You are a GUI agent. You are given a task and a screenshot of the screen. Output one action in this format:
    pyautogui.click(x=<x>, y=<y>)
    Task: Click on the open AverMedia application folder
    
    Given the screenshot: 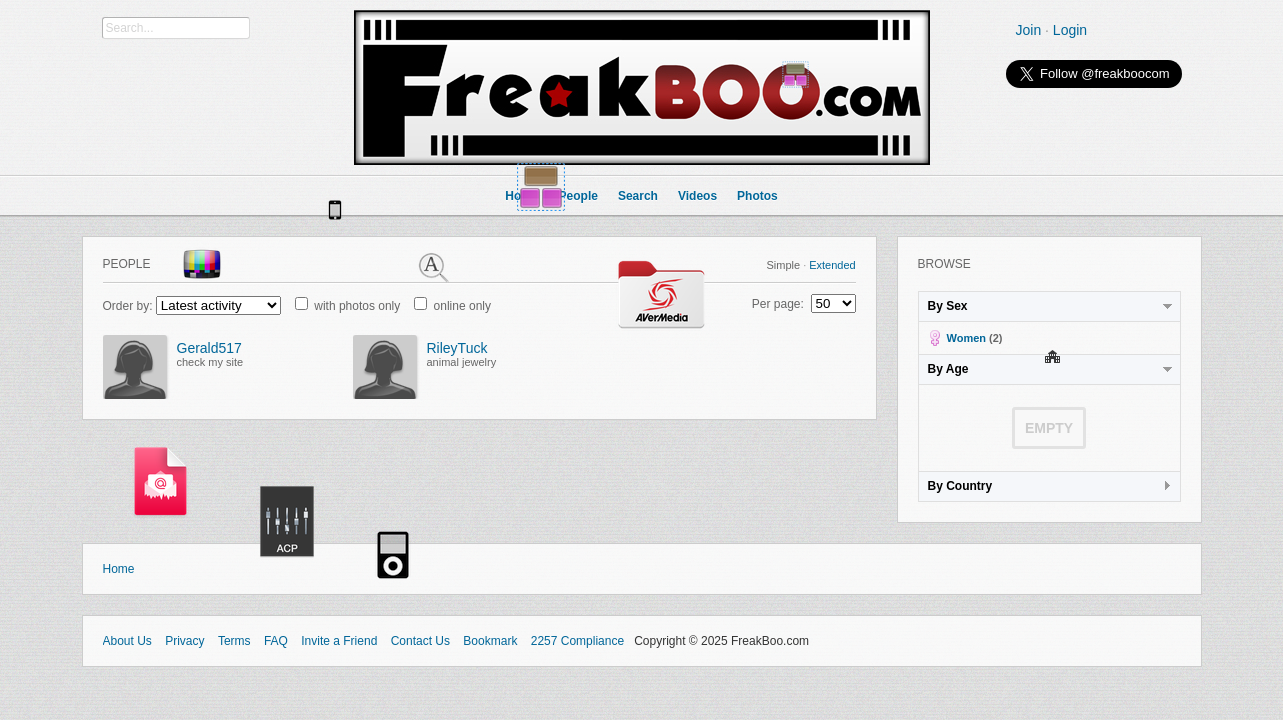 What is the action you would take?
    pyautogui.click(x=661, y=297)
    